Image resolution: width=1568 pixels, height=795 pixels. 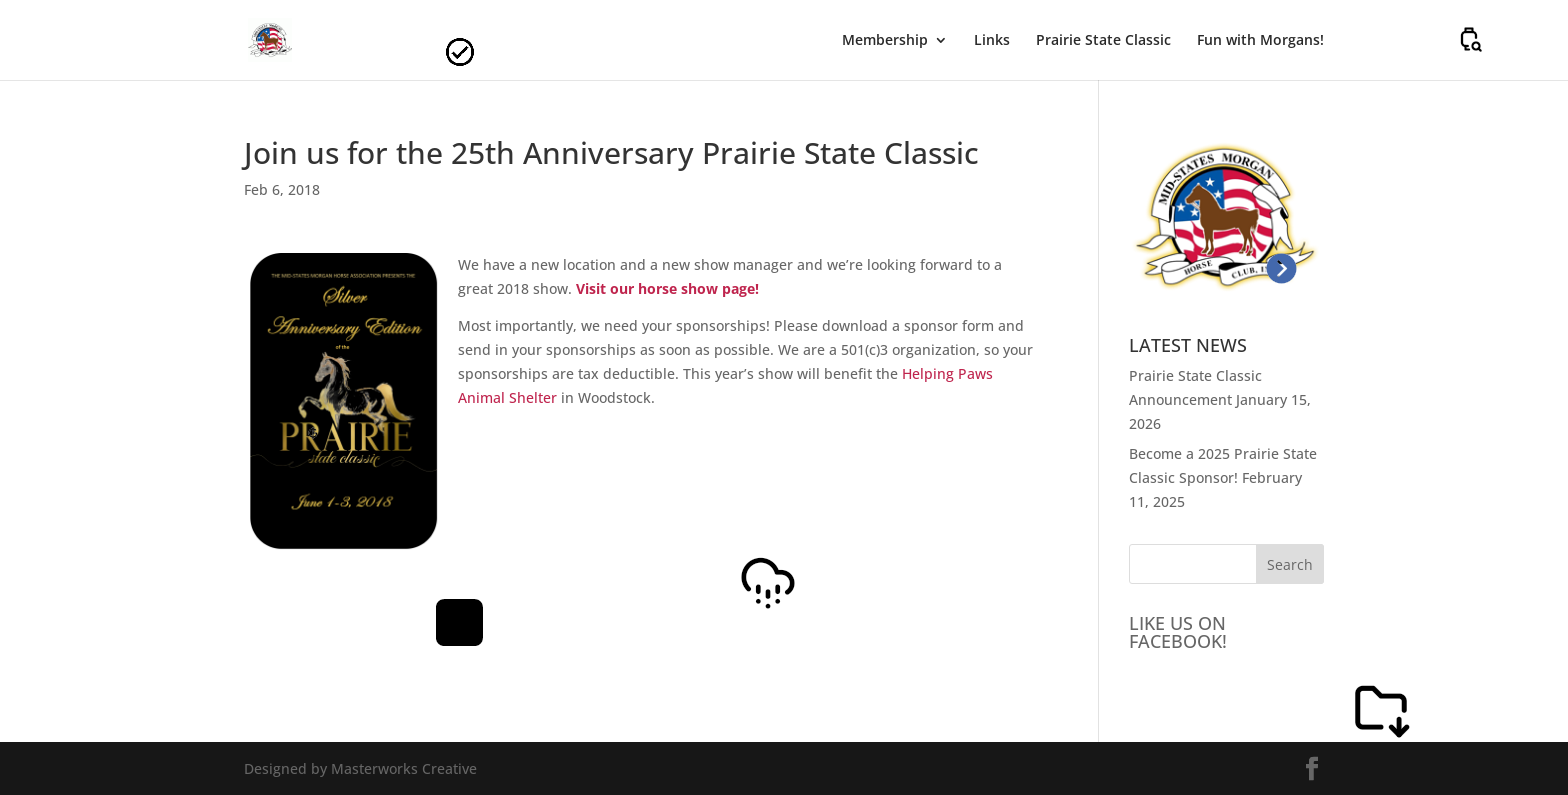 What do you see at coordinates (1469, 39) in the screenshot?
I see `search for a connected smartwatch` at bounding box center [1469, 39].